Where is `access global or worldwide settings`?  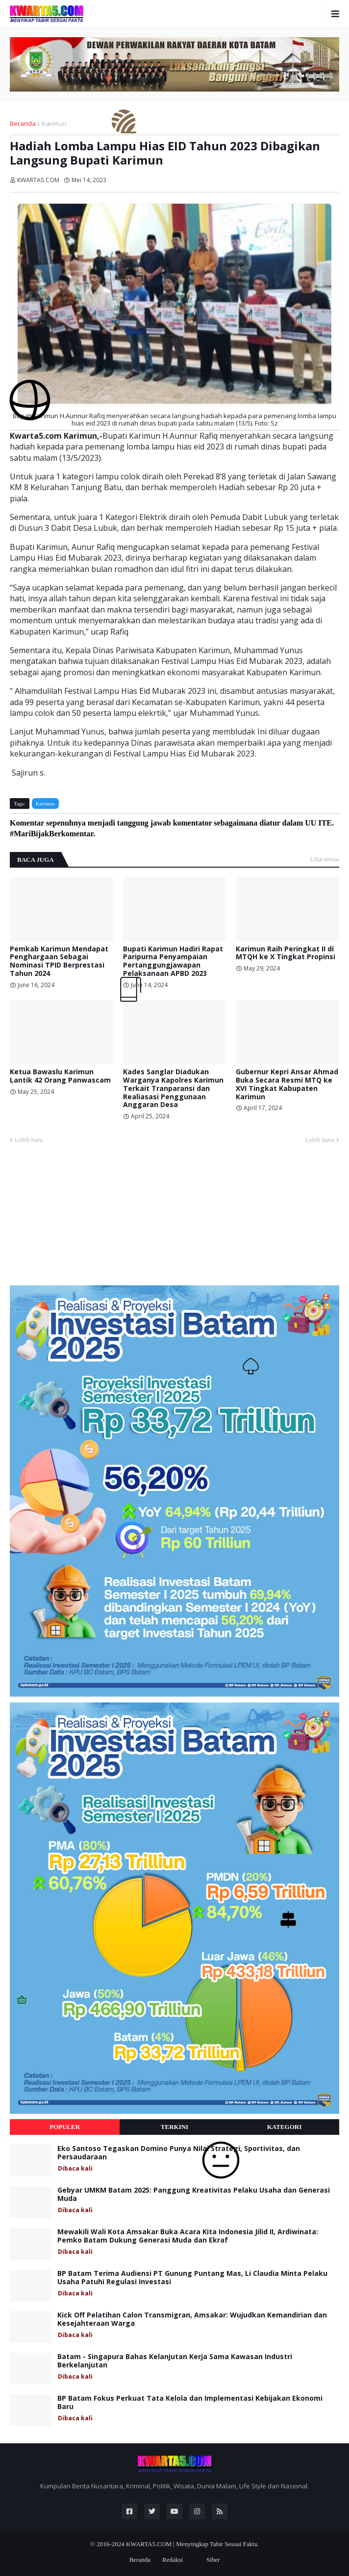 access global or worldwide settings is located at coordinates (30, 400).